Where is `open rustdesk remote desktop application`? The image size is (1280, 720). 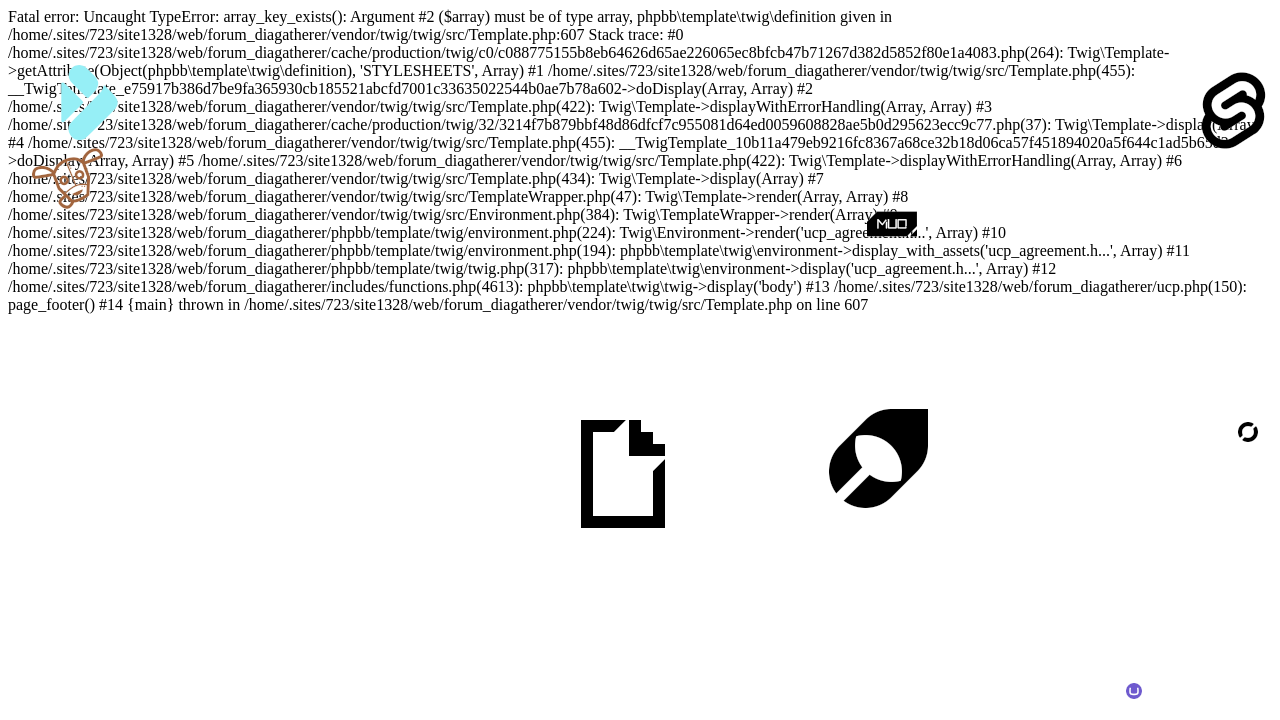 open rustdesk remote desktop application is located at coordinates (1248, 432).